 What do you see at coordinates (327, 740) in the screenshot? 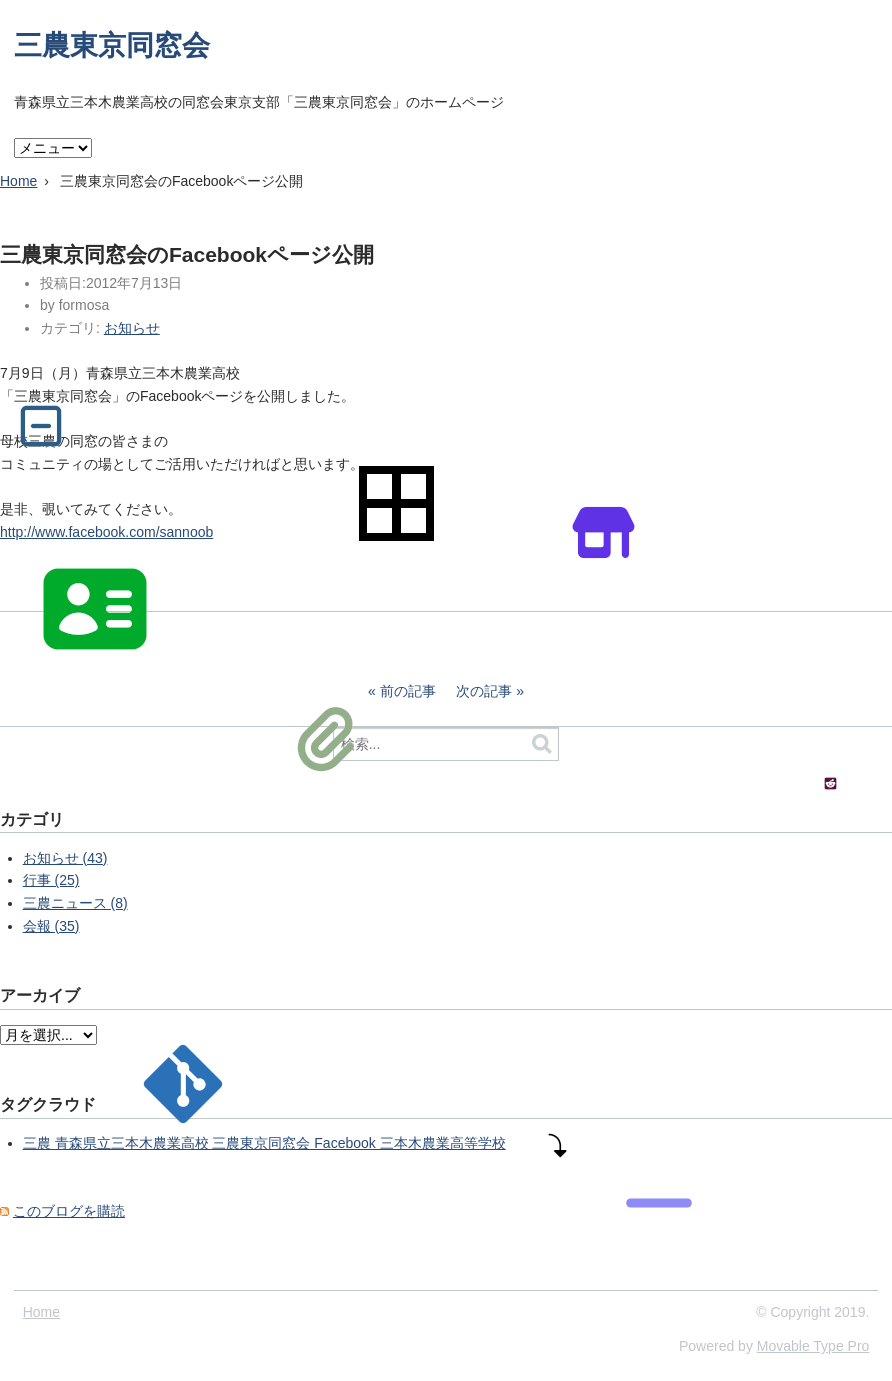
I see `attach a file to your message` at bounding box center [327, 740].